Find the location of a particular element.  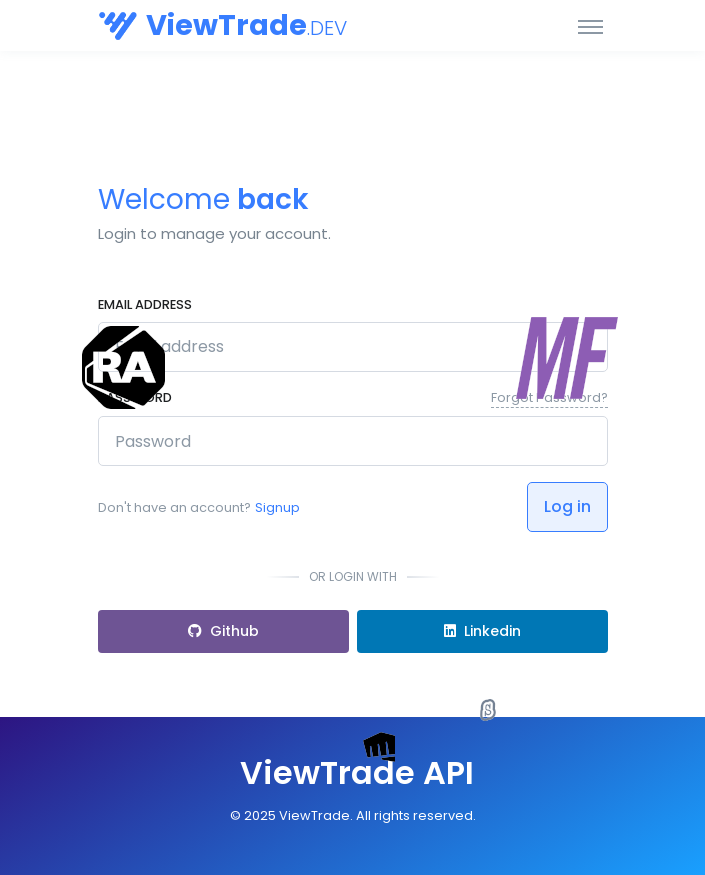

visit MetaFilter community website is located at coordinates (567, 358).